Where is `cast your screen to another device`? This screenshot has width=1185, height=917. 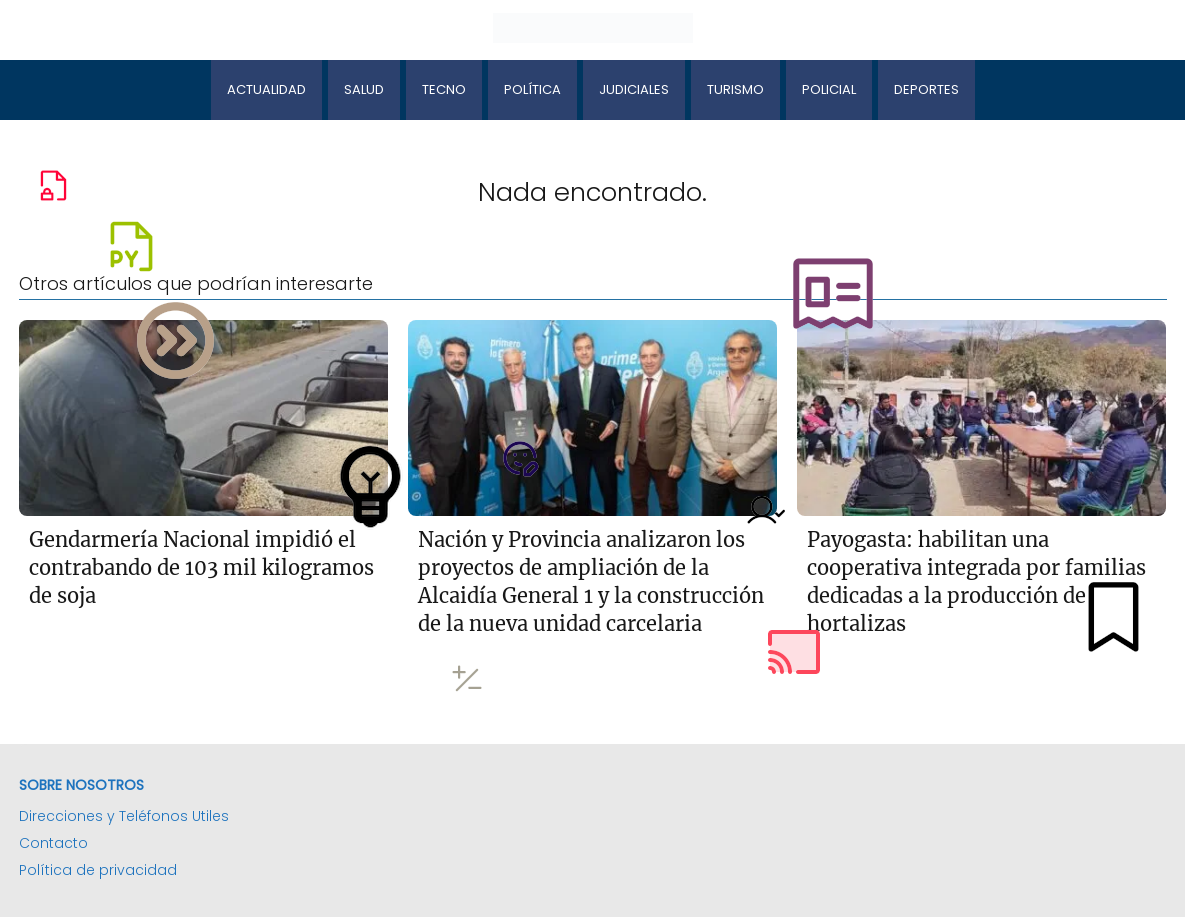
cast your screen to another device is located at coordinates (794, 652).